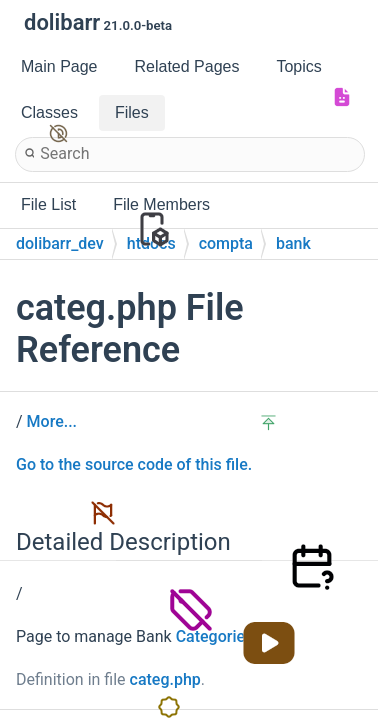  I want to click on check for unconfirmed or pending events, so click(312, 566).